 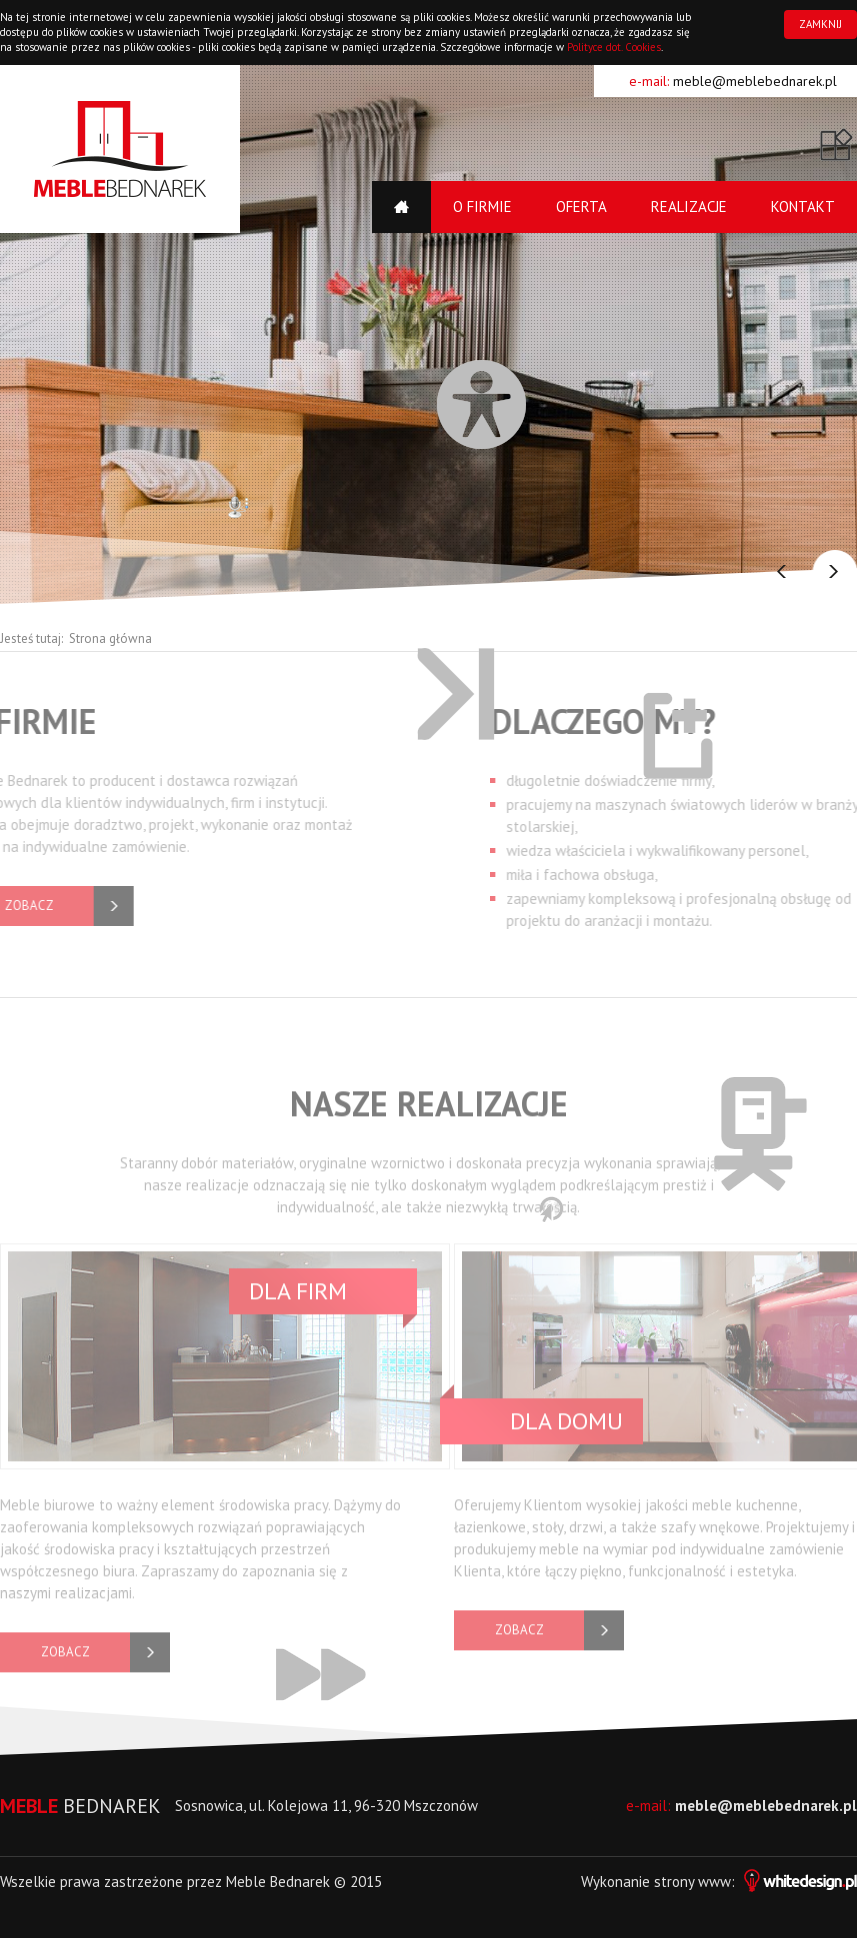 What do you see at coordinates (836, 144) in the screenshot?
I see `install new software or application` at bounding box center [836, 144].